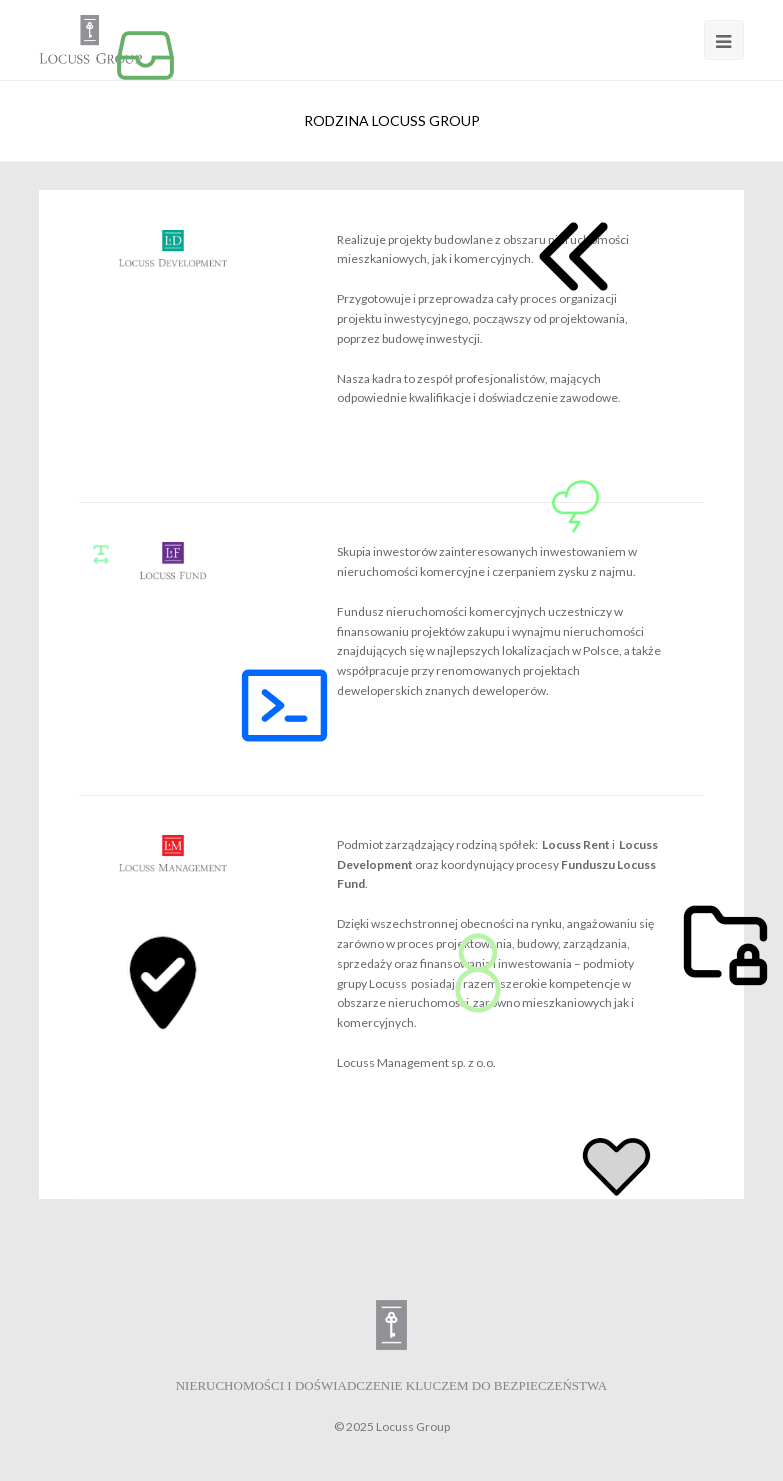 This screenshot has width=783, height=1481. What do you see at coordinates (478, 973) in the screenshot?
I see `indicates the number eight in a list or sequence` at bounding box center [478, 973].